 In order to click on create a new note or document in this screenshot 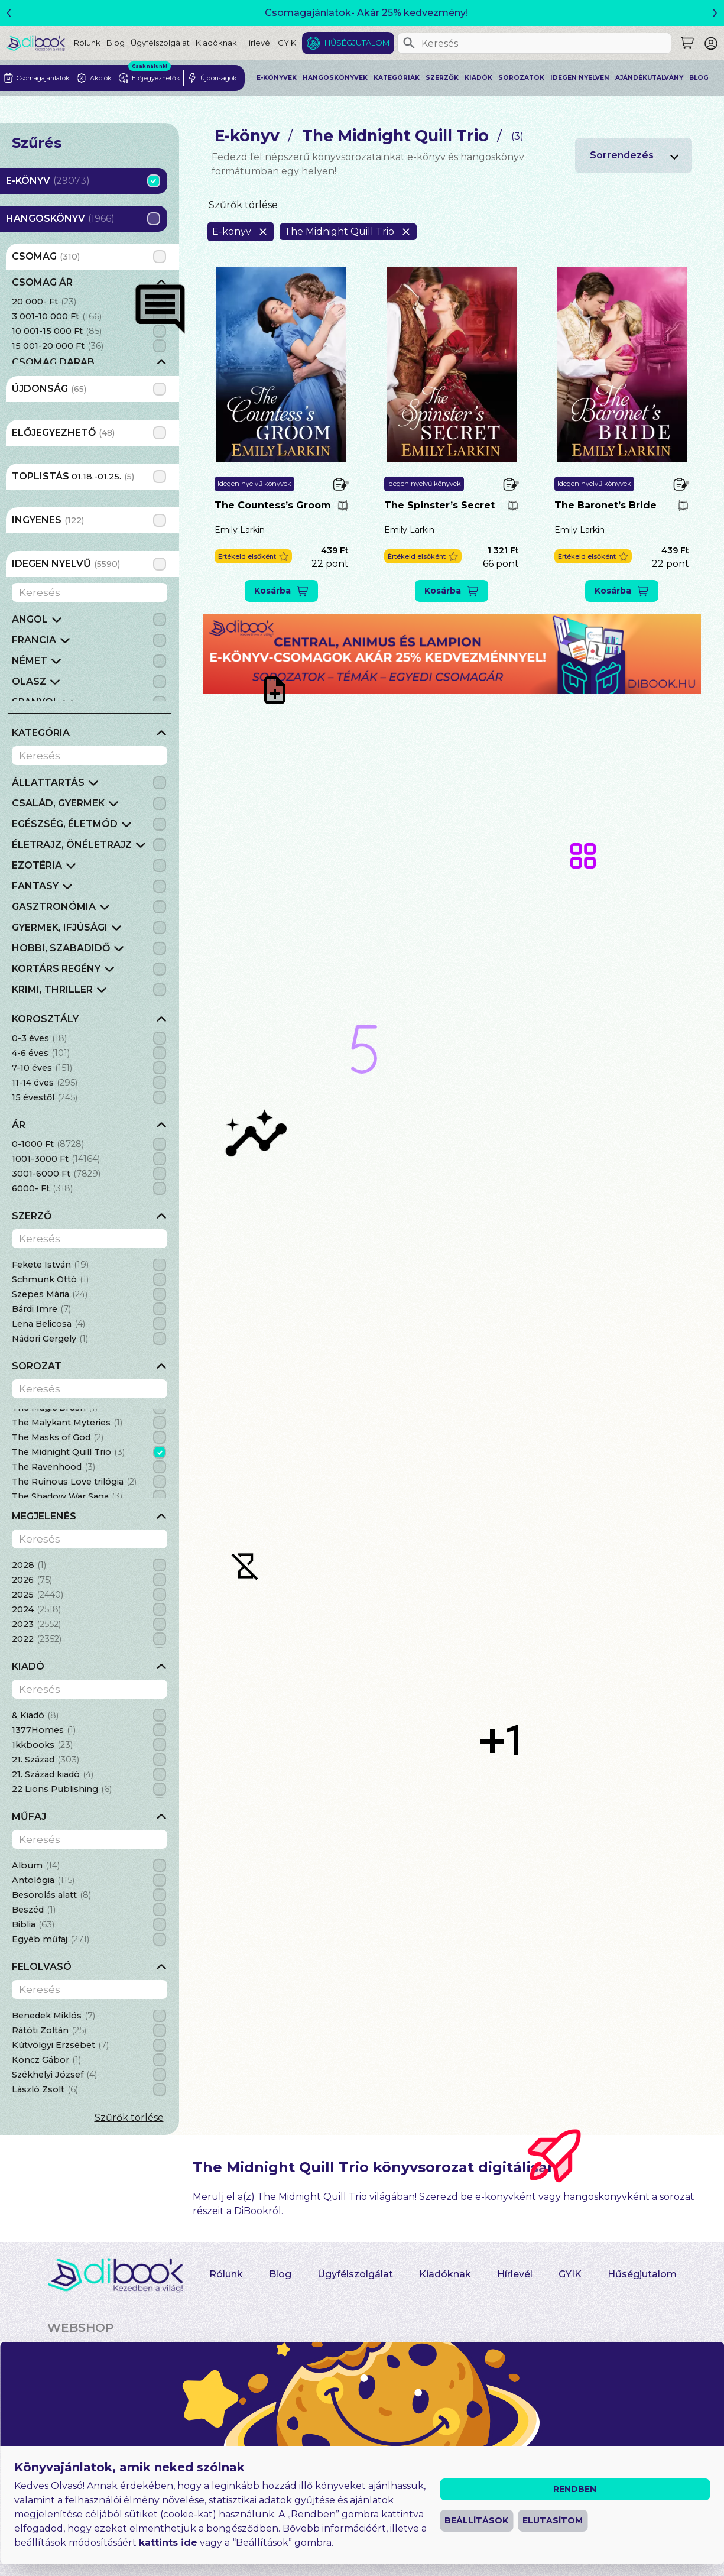, I will do `click(275, 690)`.